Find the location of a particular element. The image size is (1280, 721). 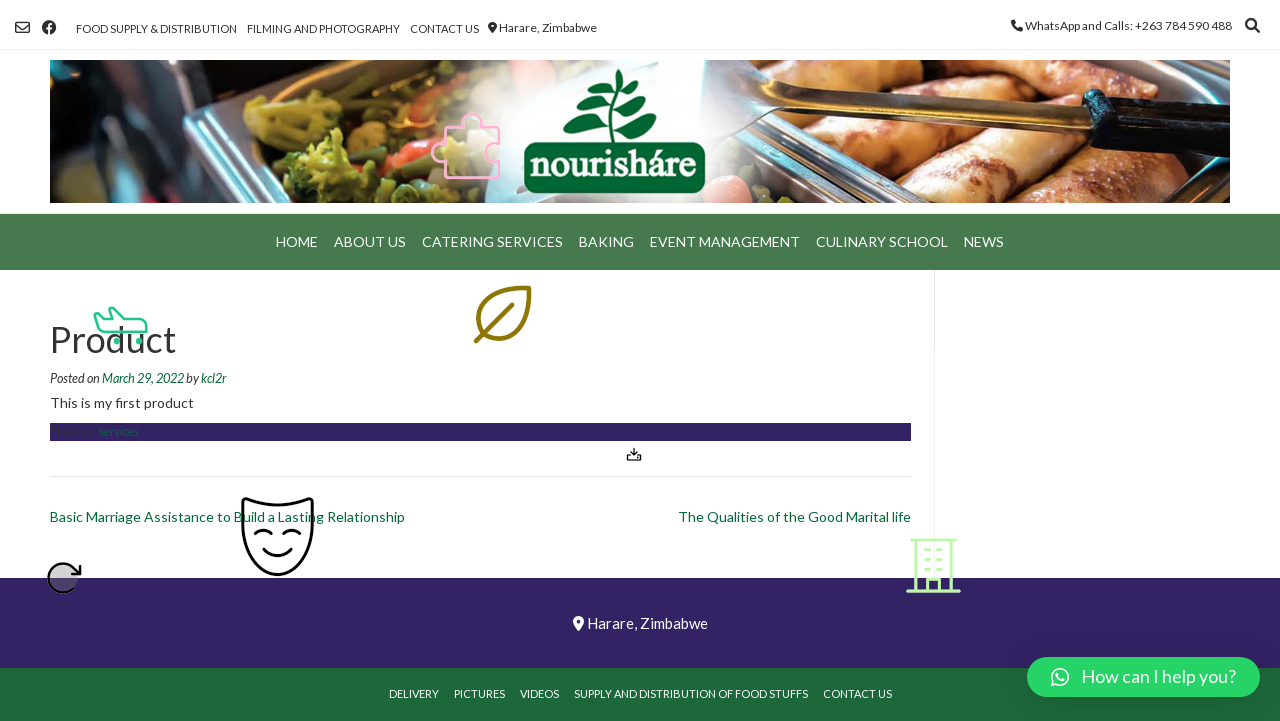

view eco-friendly or sustainable options is located at coordinates (502, 314).